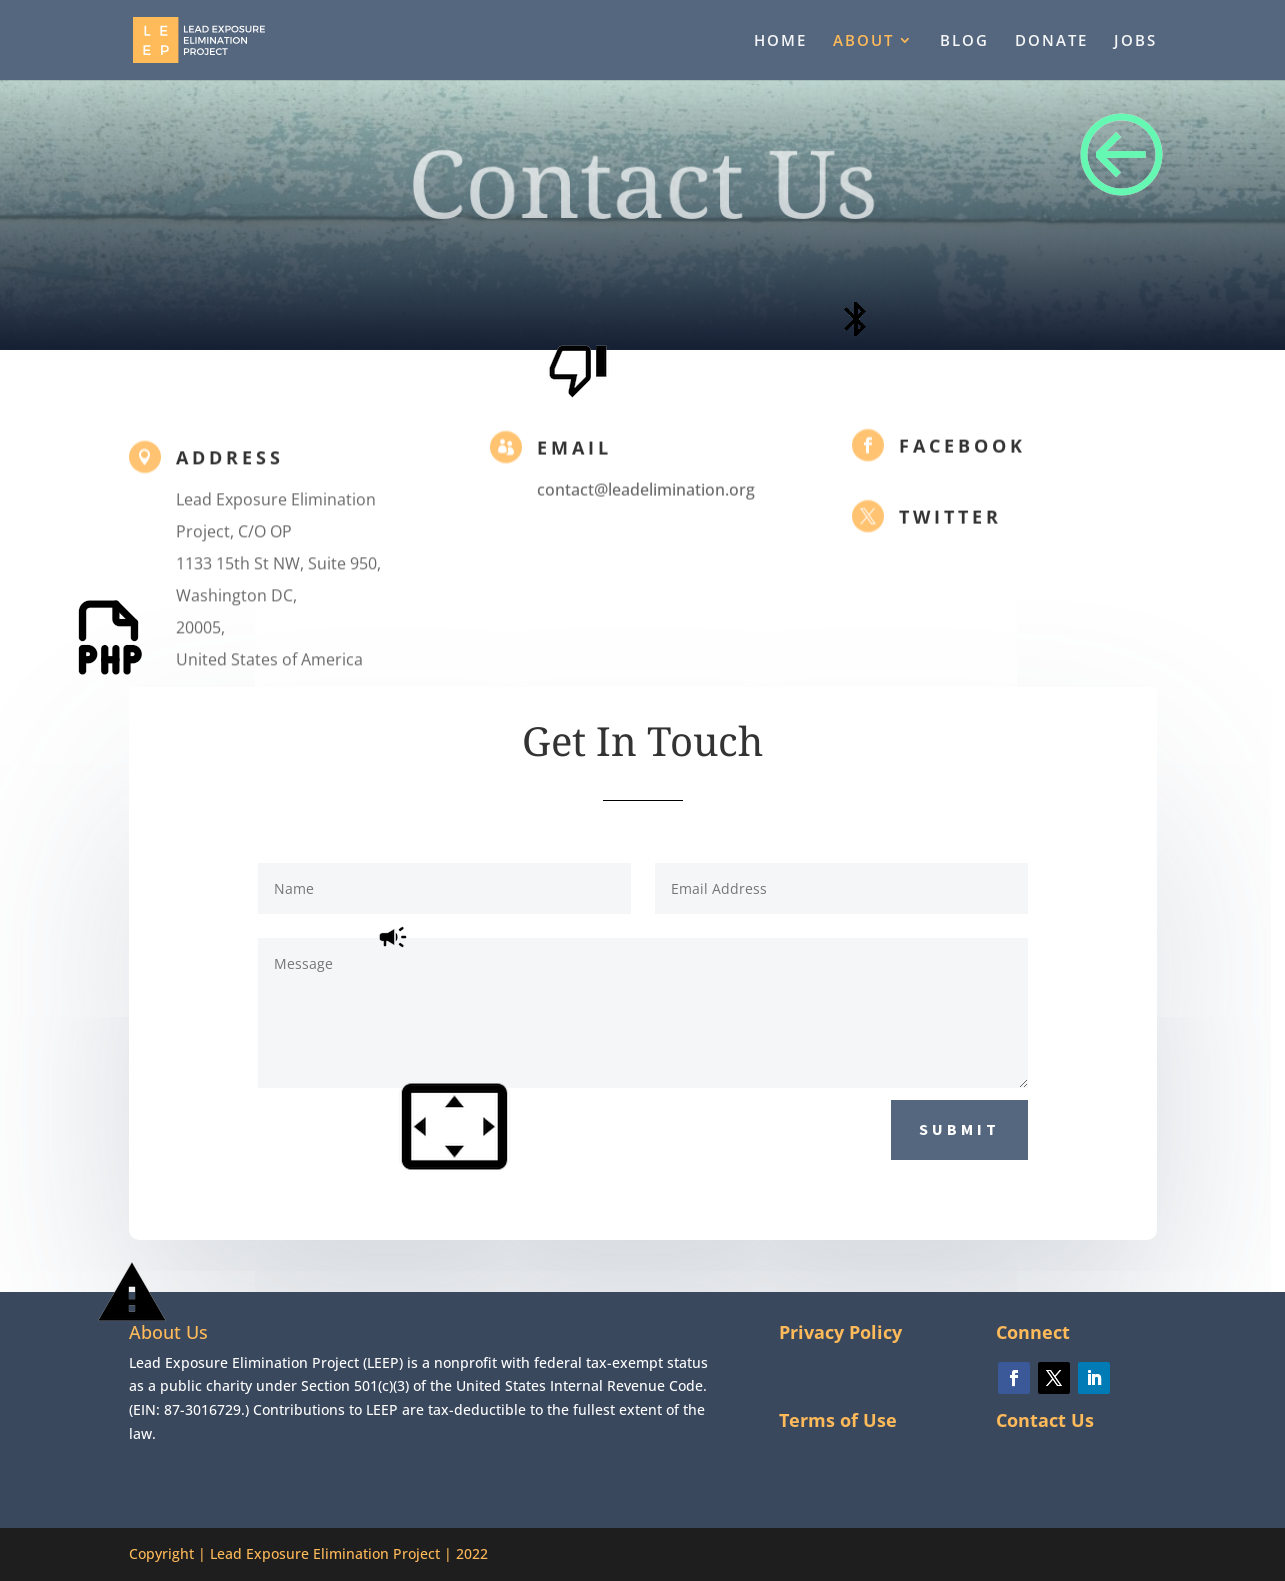  Describe the element at coordinates (856, 319) in the screenshot. I see `toggle bluetooth connectivity` at that location.